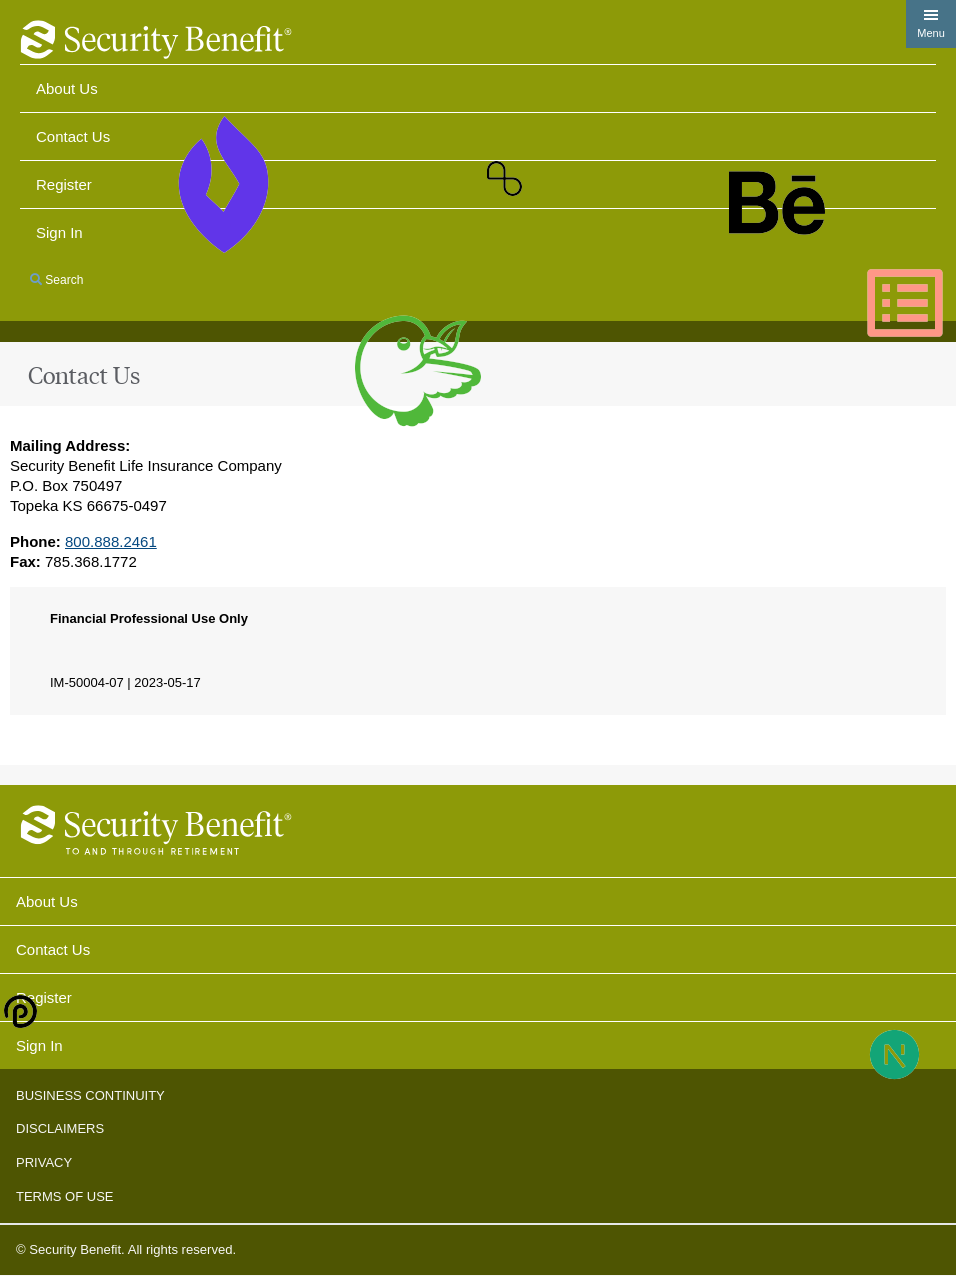  What do you see at coordinates (777, 203) in the screenshot?
I see `visit behance portfolio` at bounding box center [777, 203].